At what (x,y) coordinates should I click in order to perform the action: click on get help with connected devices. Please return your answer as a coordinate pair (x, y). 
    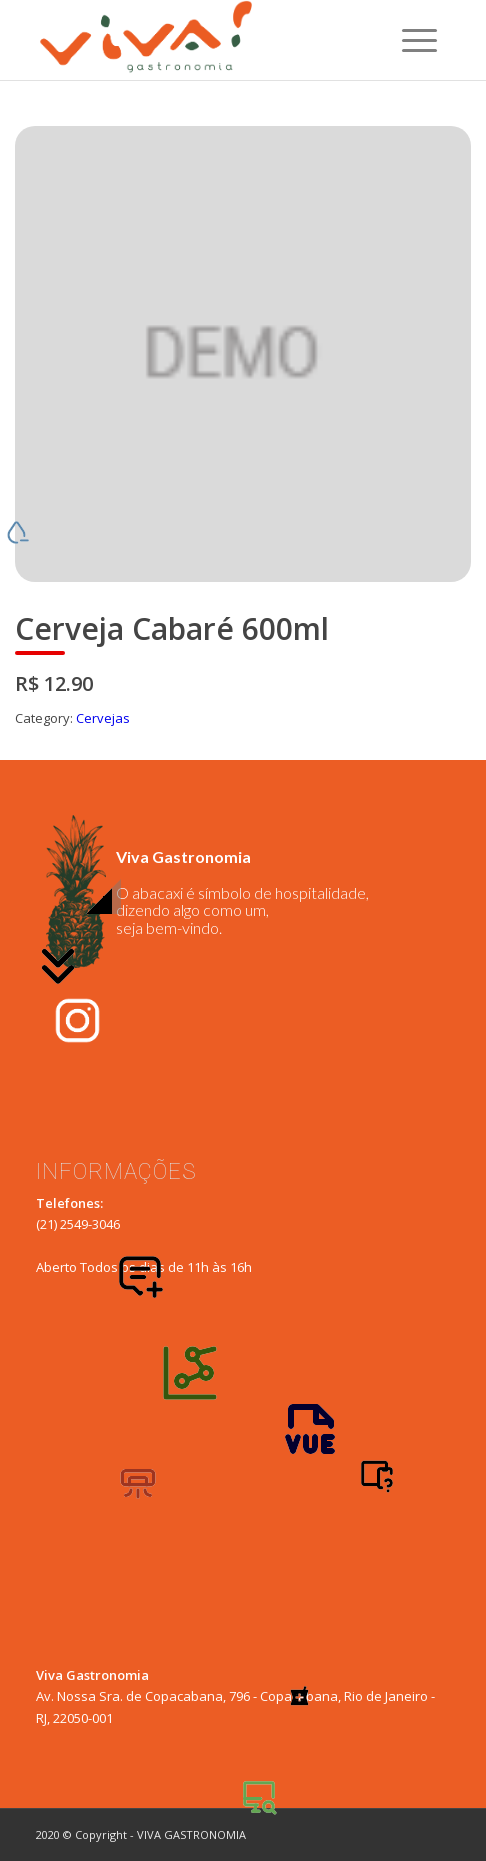
    Looking at the image, I should click on (377, 1475).